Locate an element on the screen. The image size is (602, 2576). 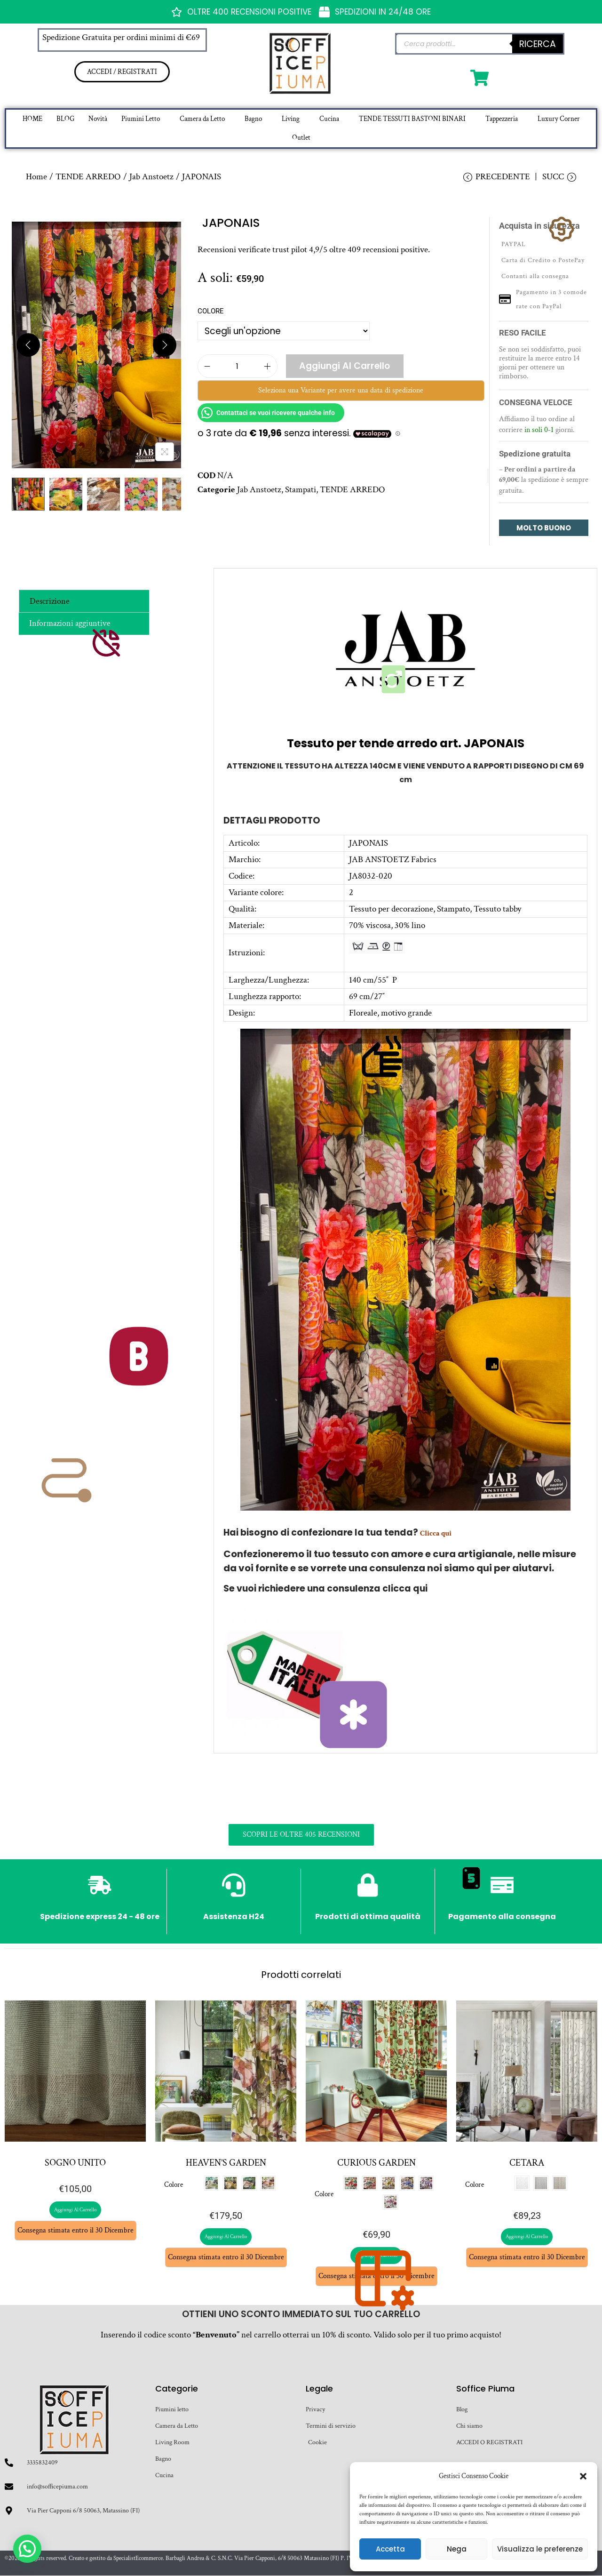
select the five card in a card game is located at coordinates (471, 1878).